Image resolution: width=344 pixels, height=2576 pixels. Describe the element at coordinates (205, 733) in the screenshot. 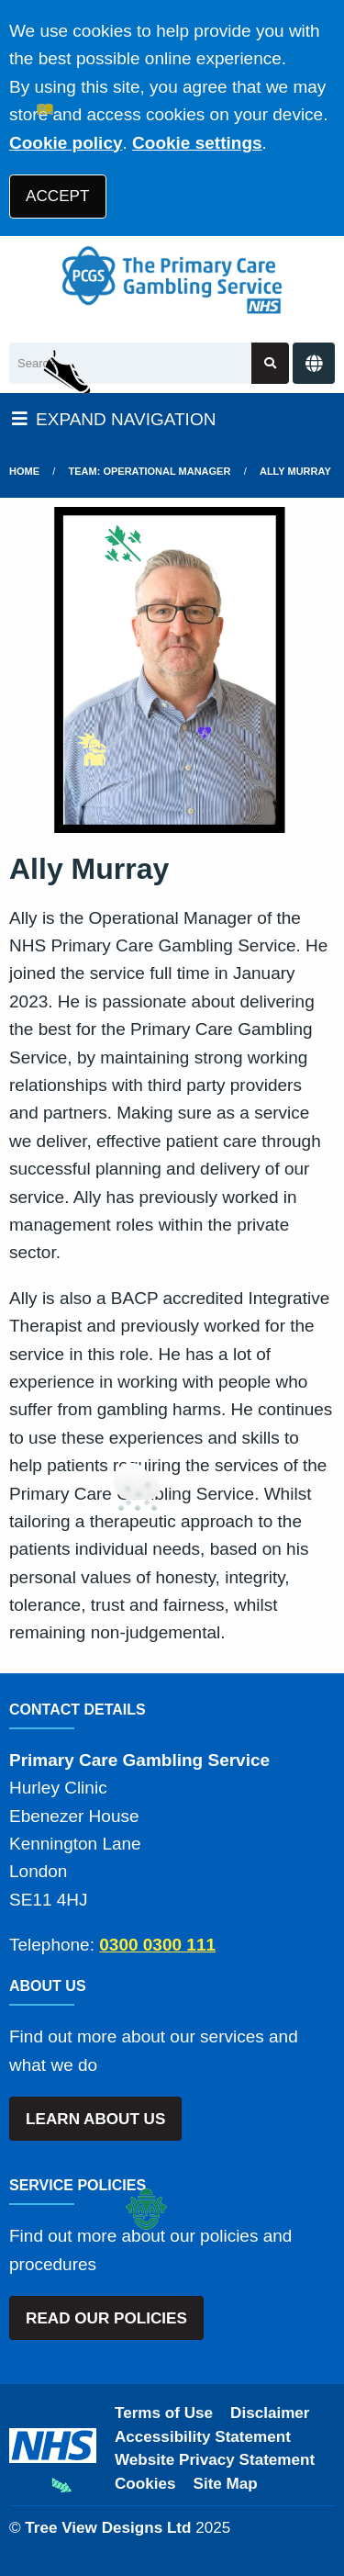

I see `select a cheerful or happy mood` at that location.